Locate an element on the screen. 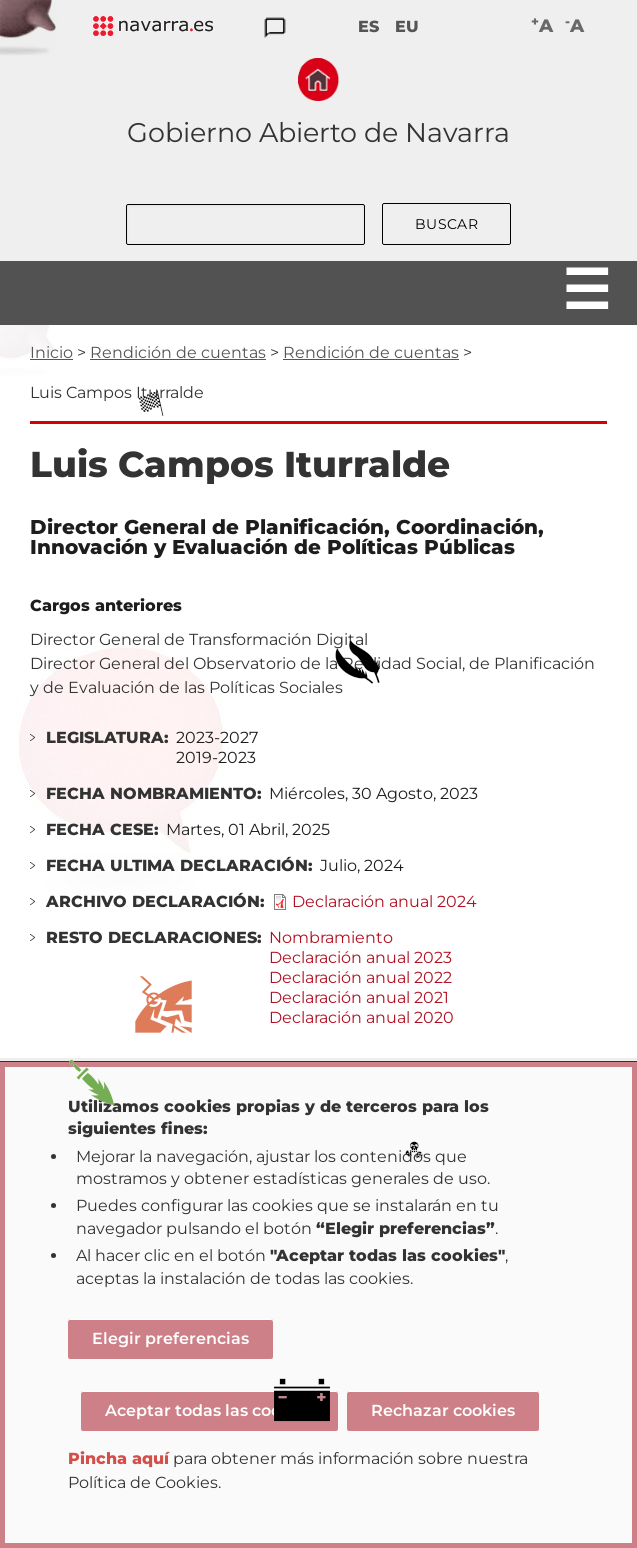 This screenshot has height=1548, width=637. view vehicle battery status is located at coordinates (302, 1400).